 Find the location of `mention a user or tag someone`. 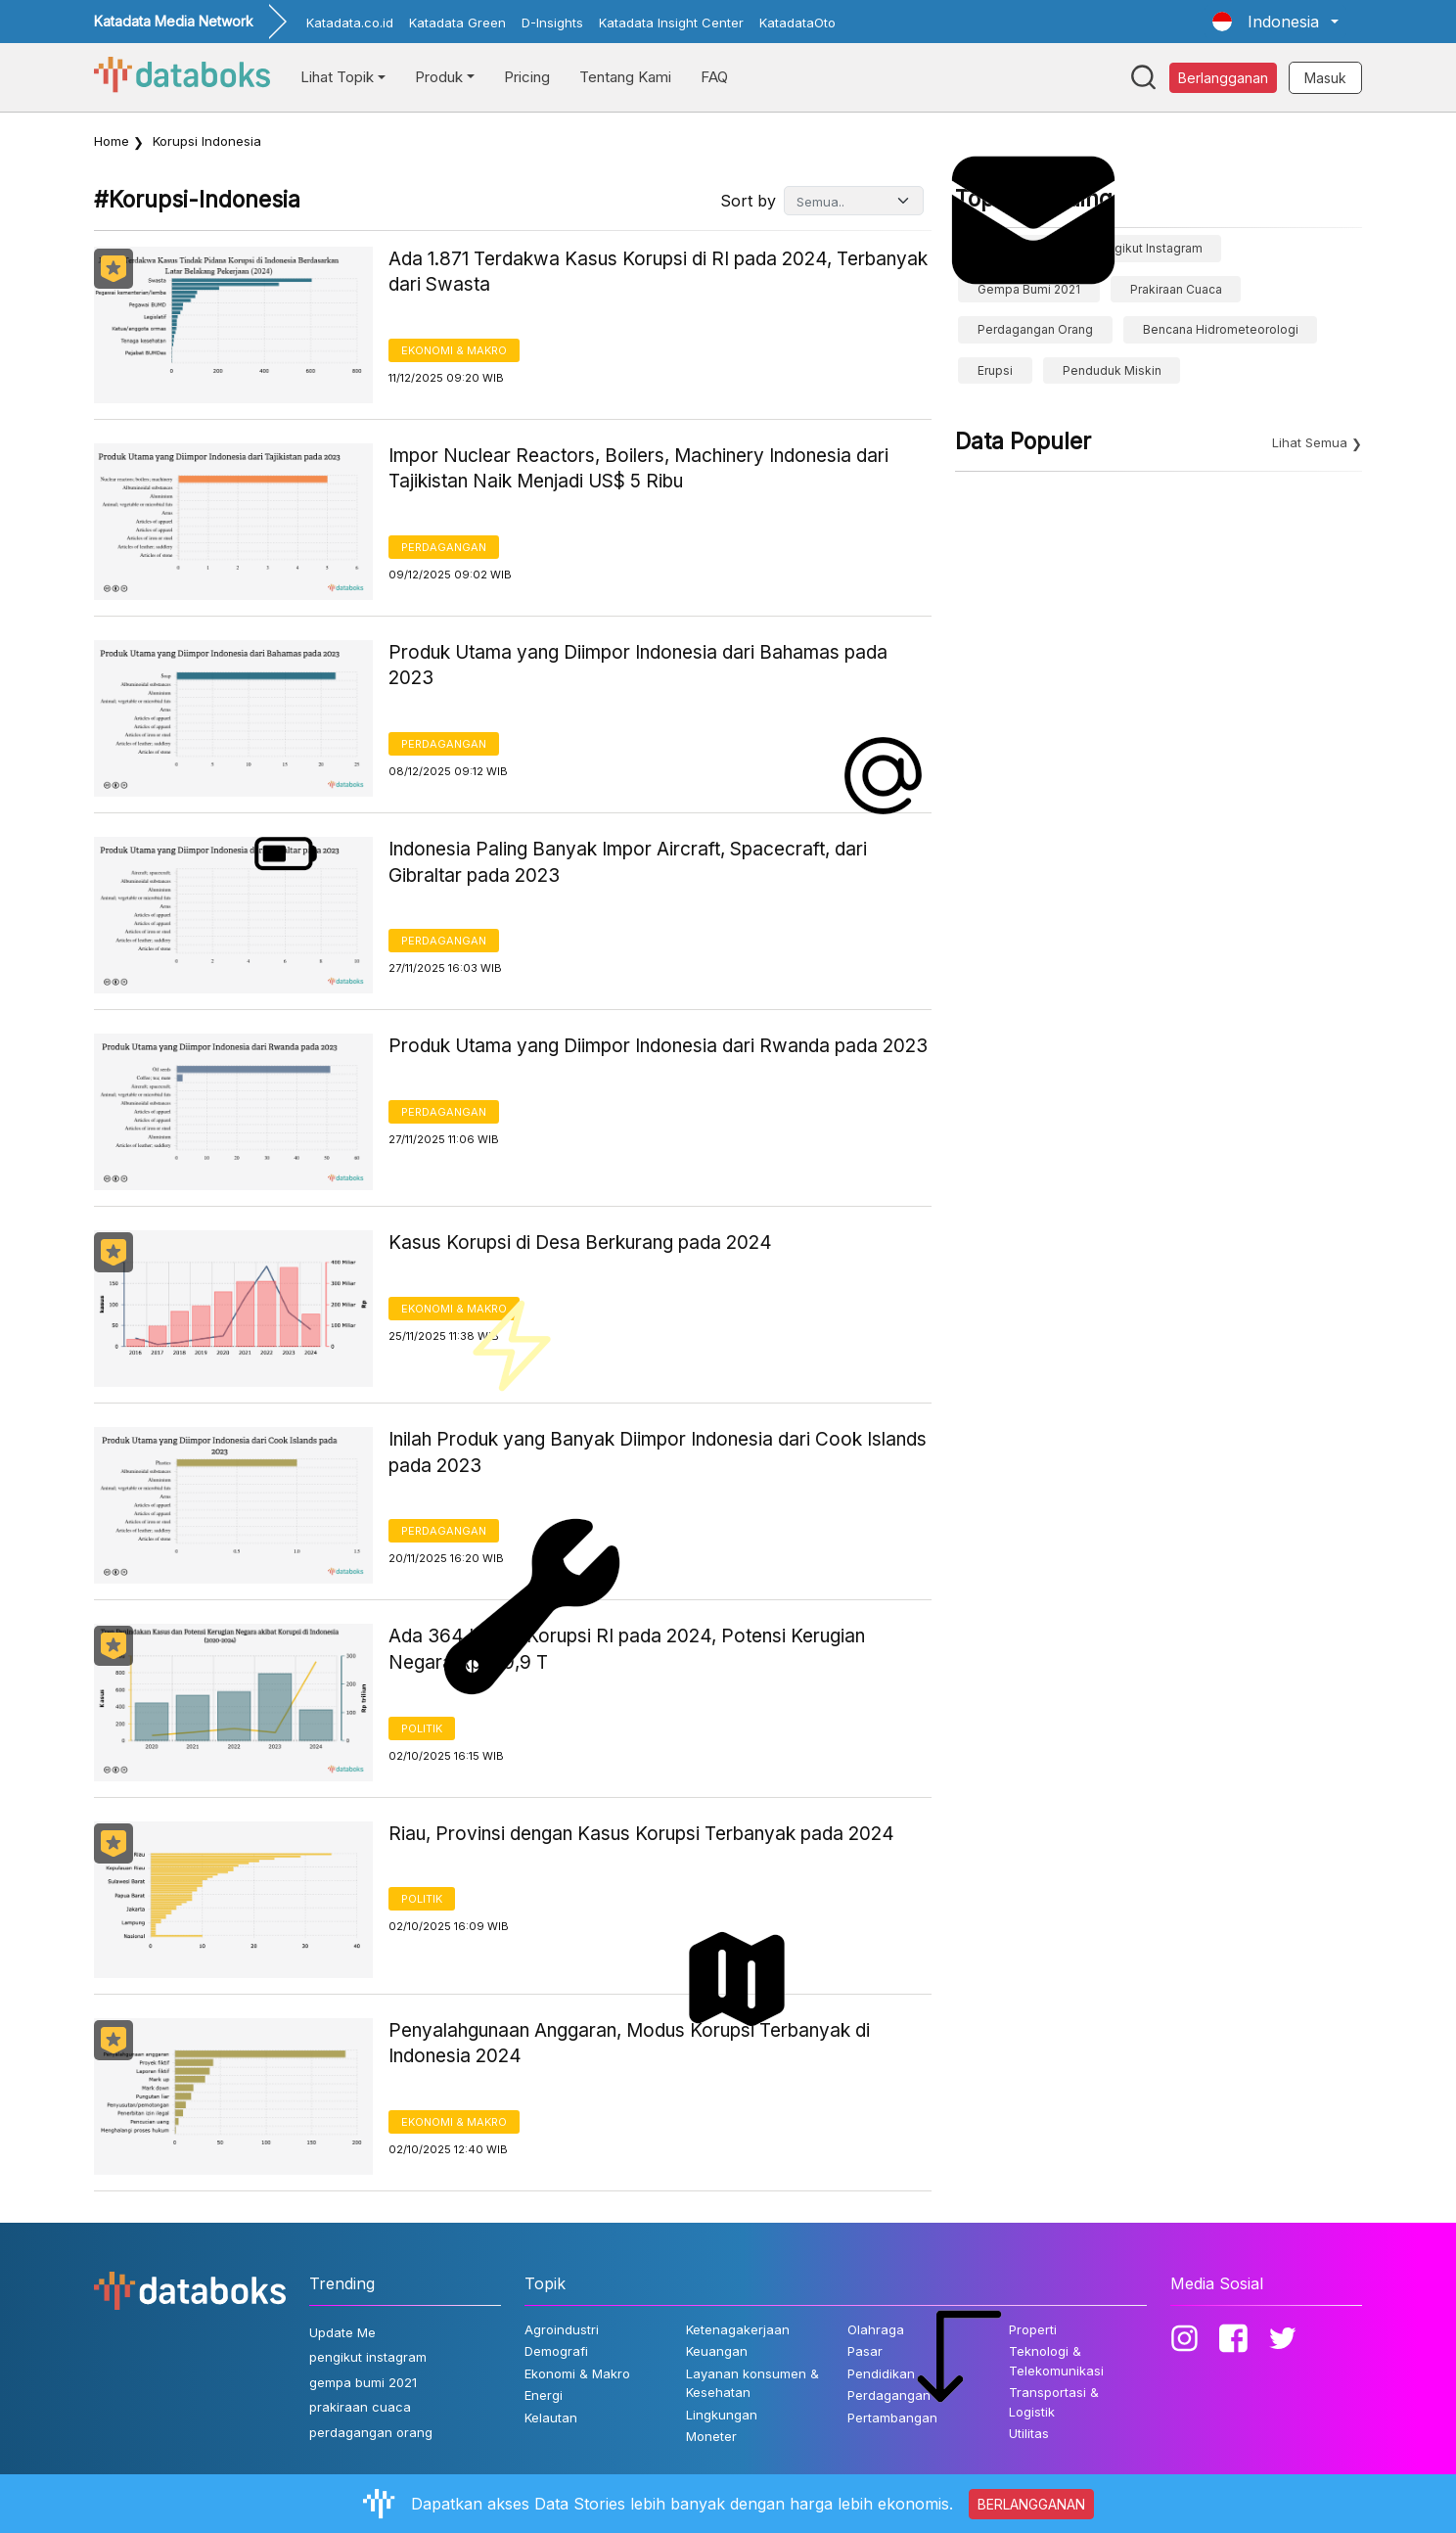

mention a user or tag someone is located at coordinates (883, 775).